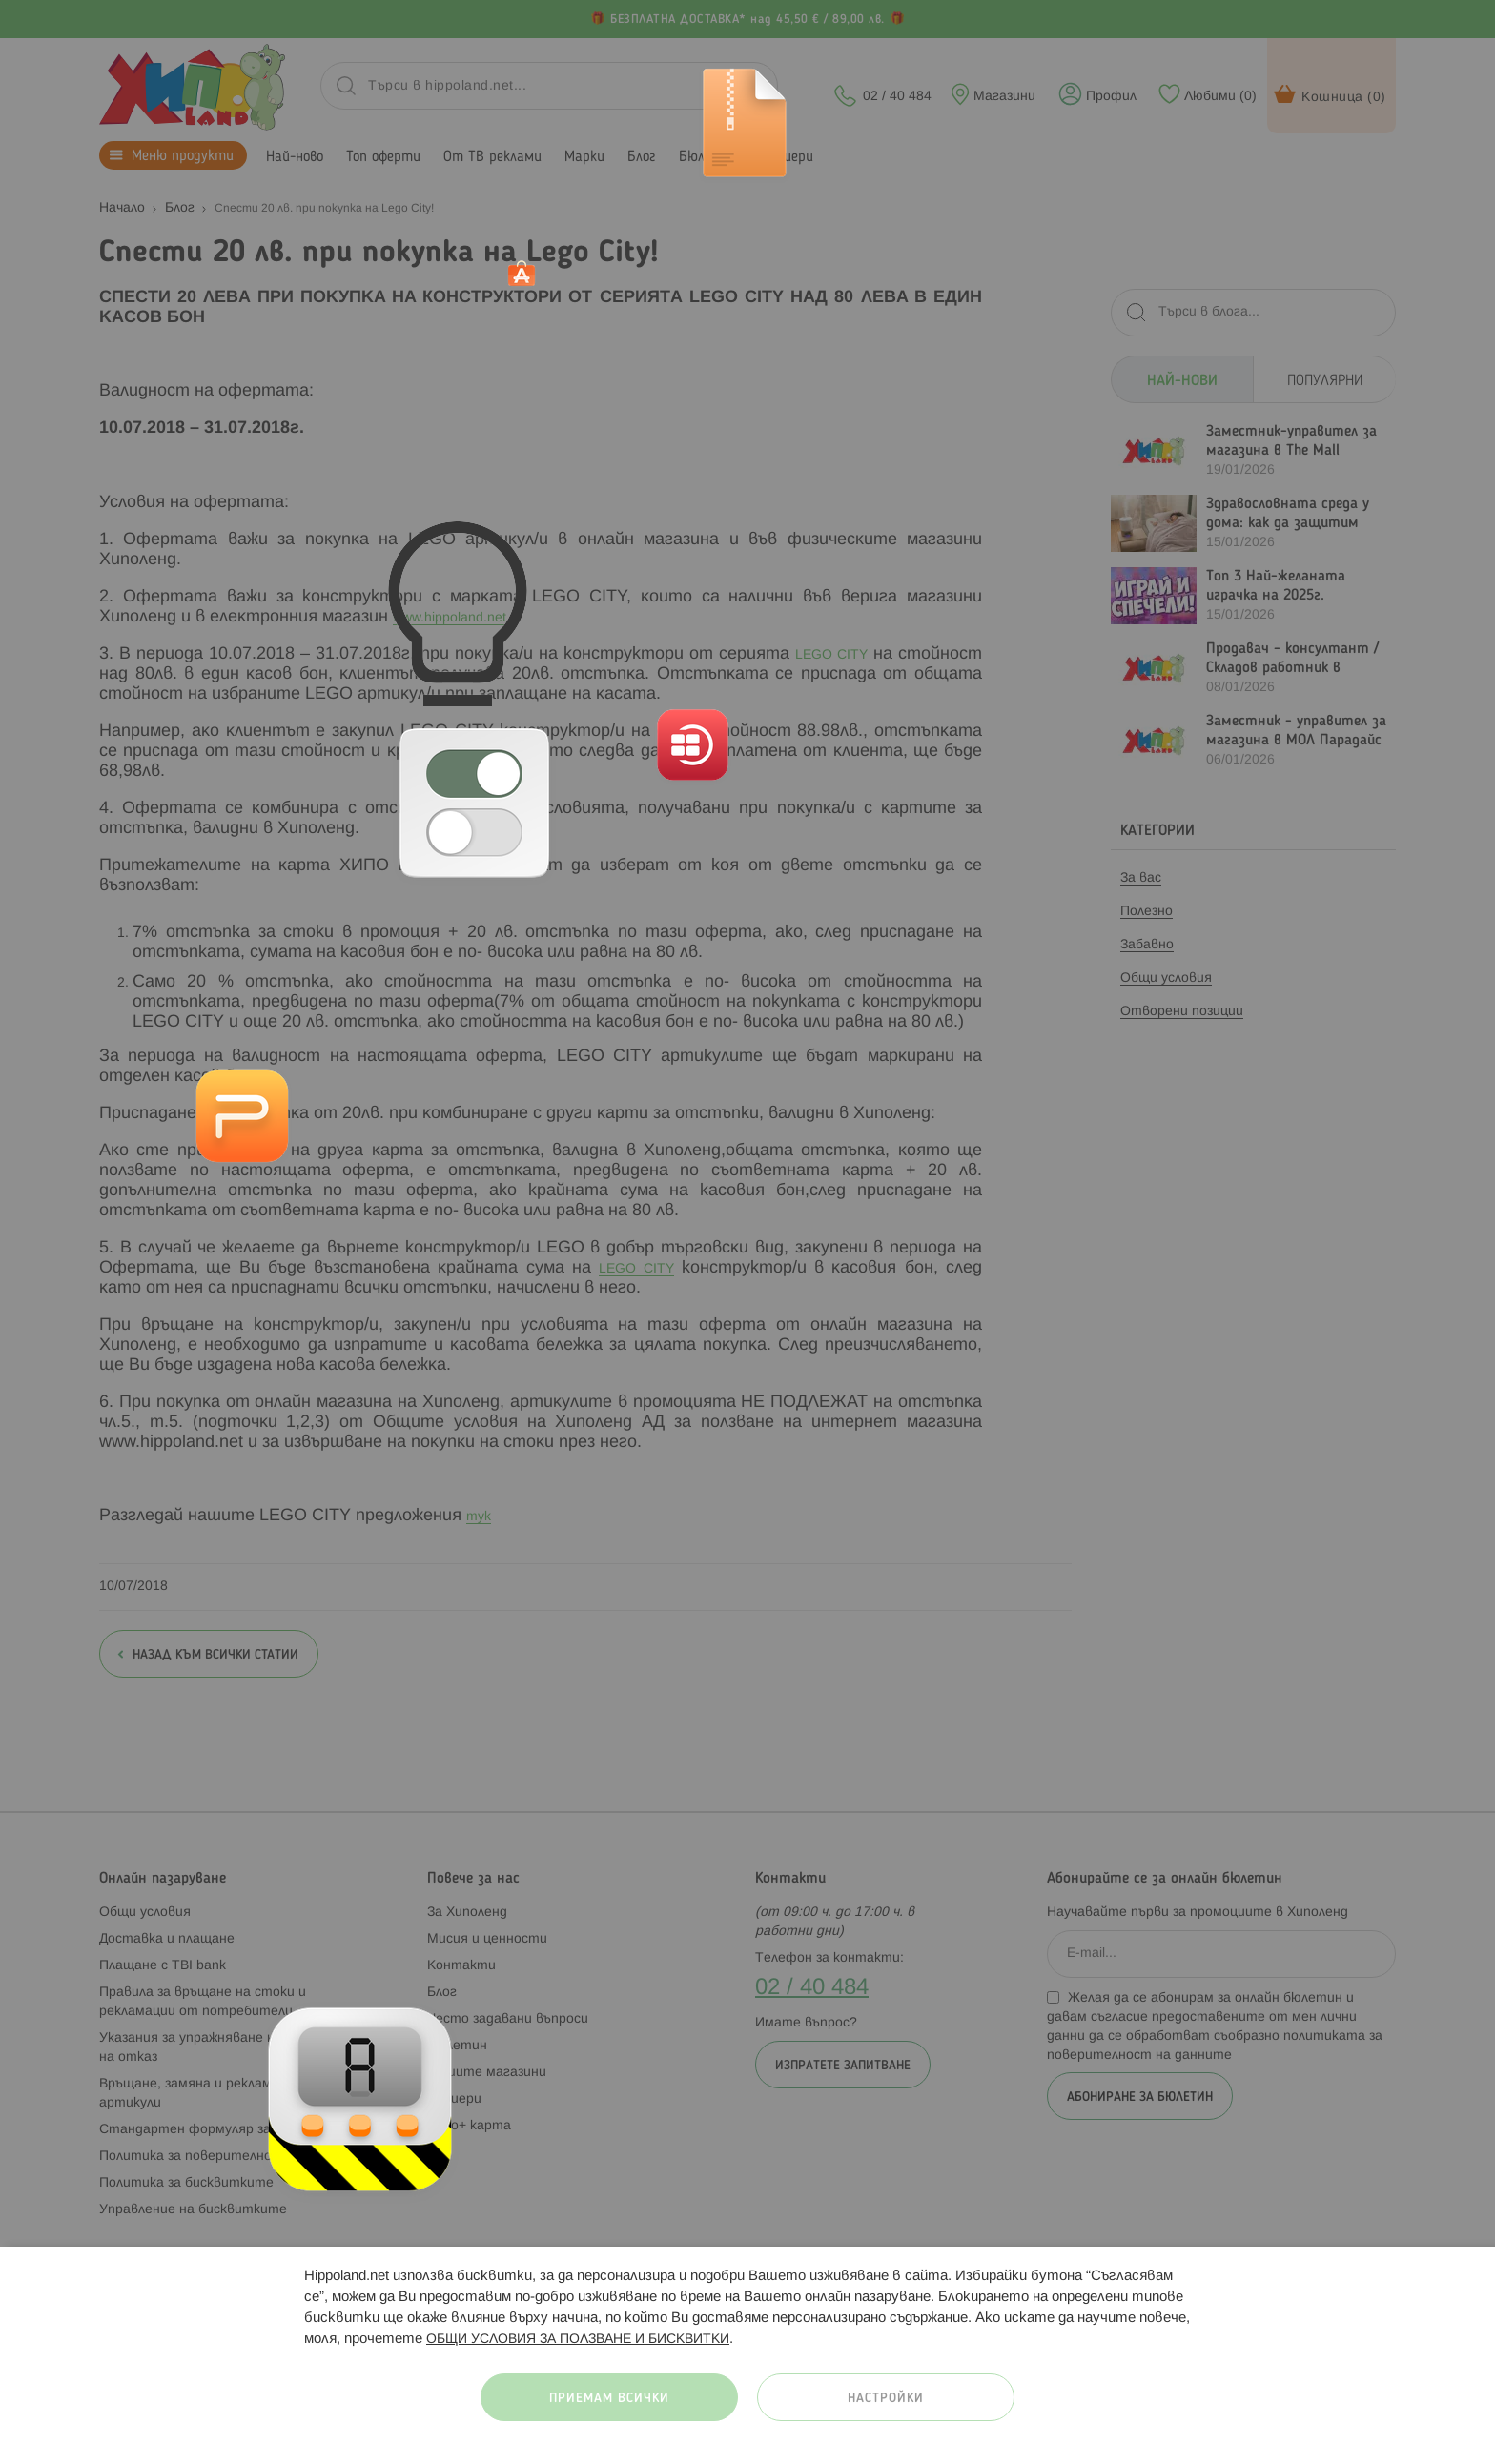  Describe the element at coordinates (359, 2099) in the screenshot. I see `open chromatic guitar tuner app (development version)` at that location.